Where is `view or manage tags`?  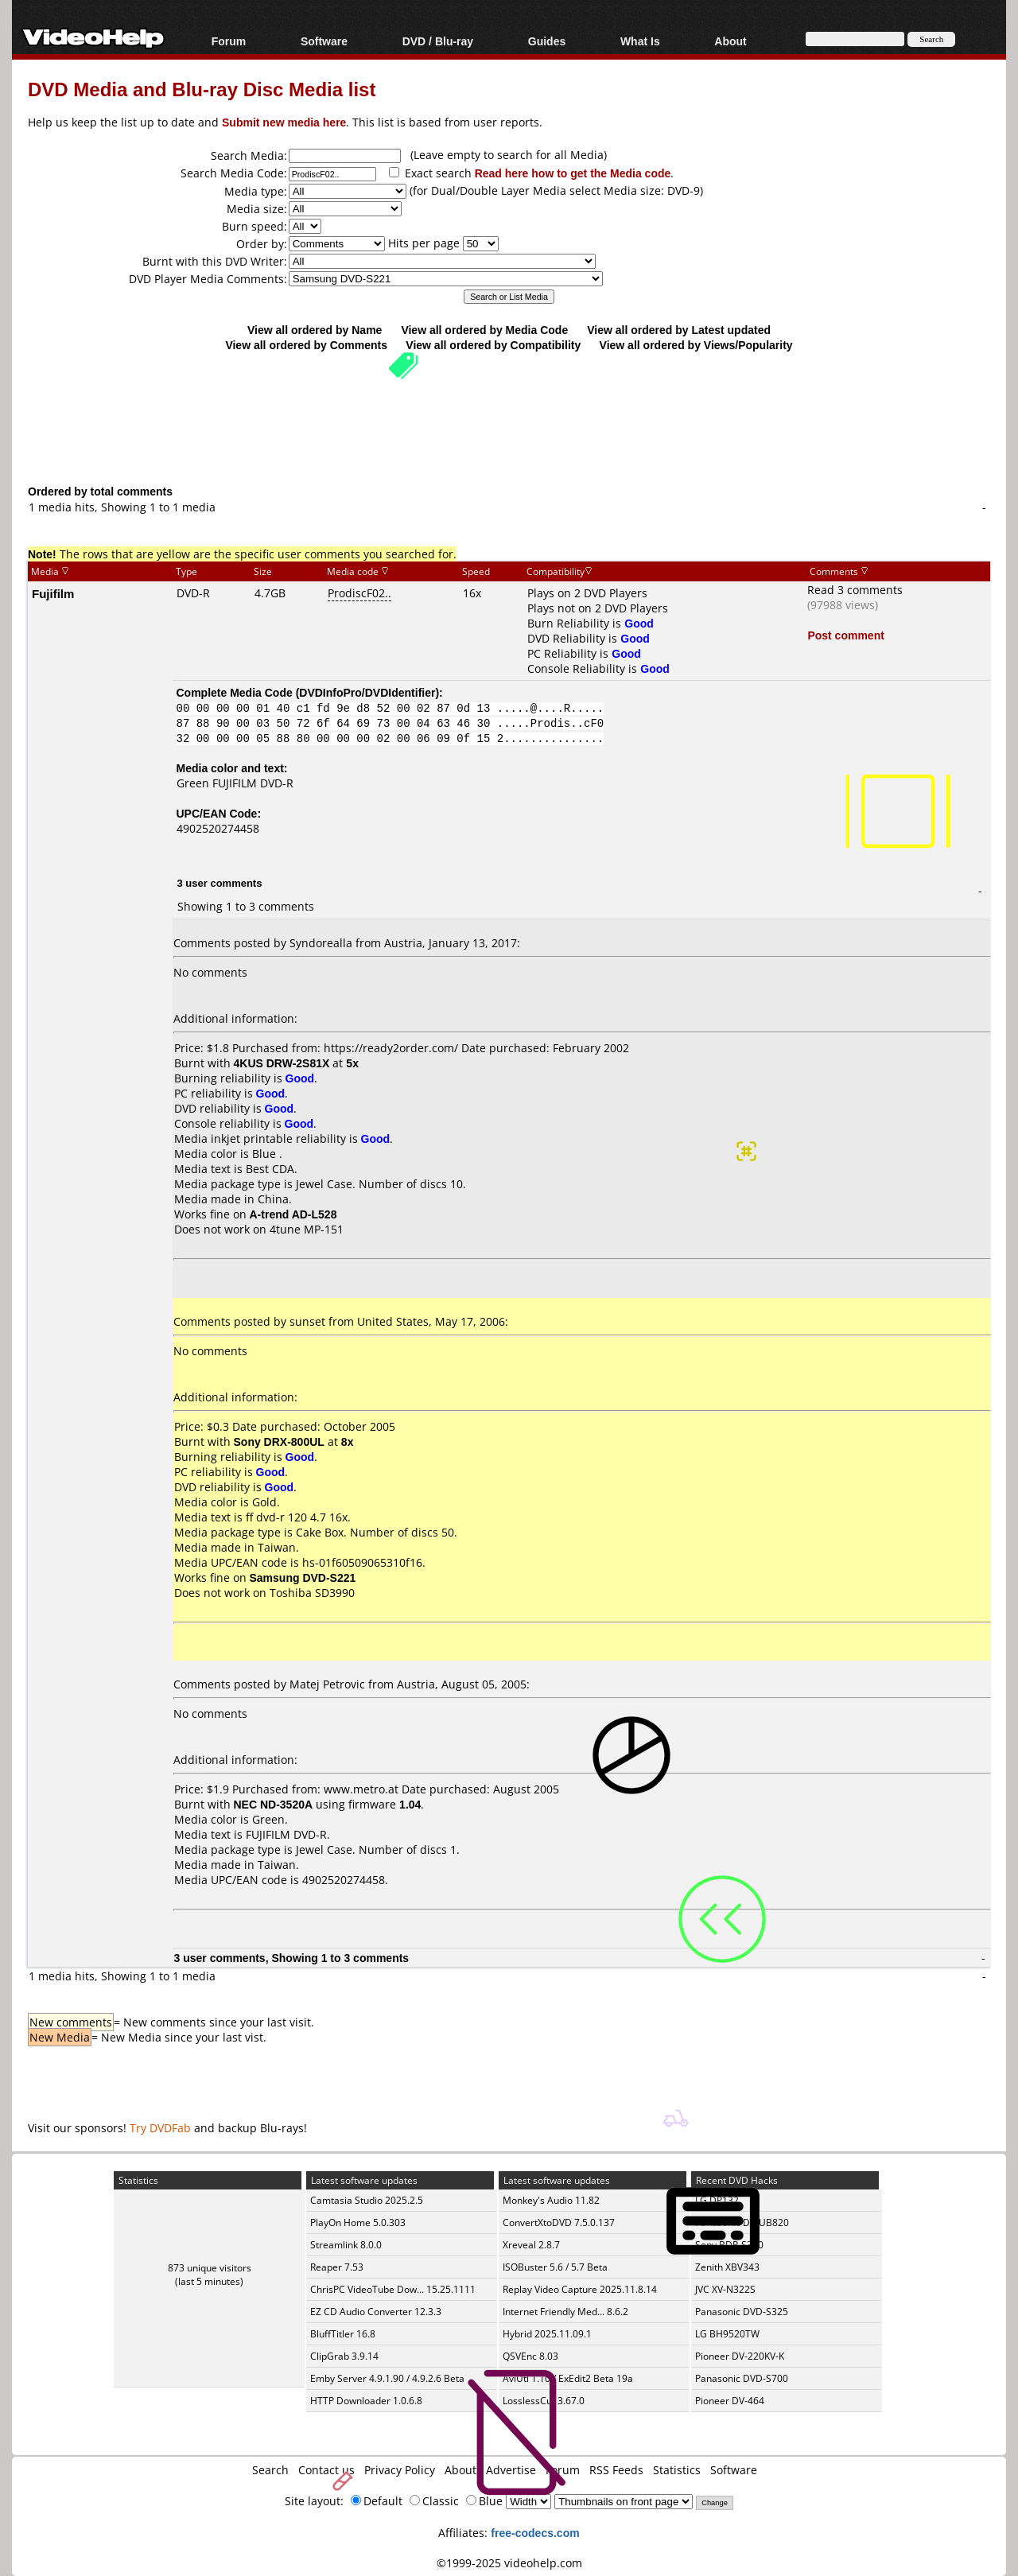
view or manage tags is located at coordinates (403, 366).